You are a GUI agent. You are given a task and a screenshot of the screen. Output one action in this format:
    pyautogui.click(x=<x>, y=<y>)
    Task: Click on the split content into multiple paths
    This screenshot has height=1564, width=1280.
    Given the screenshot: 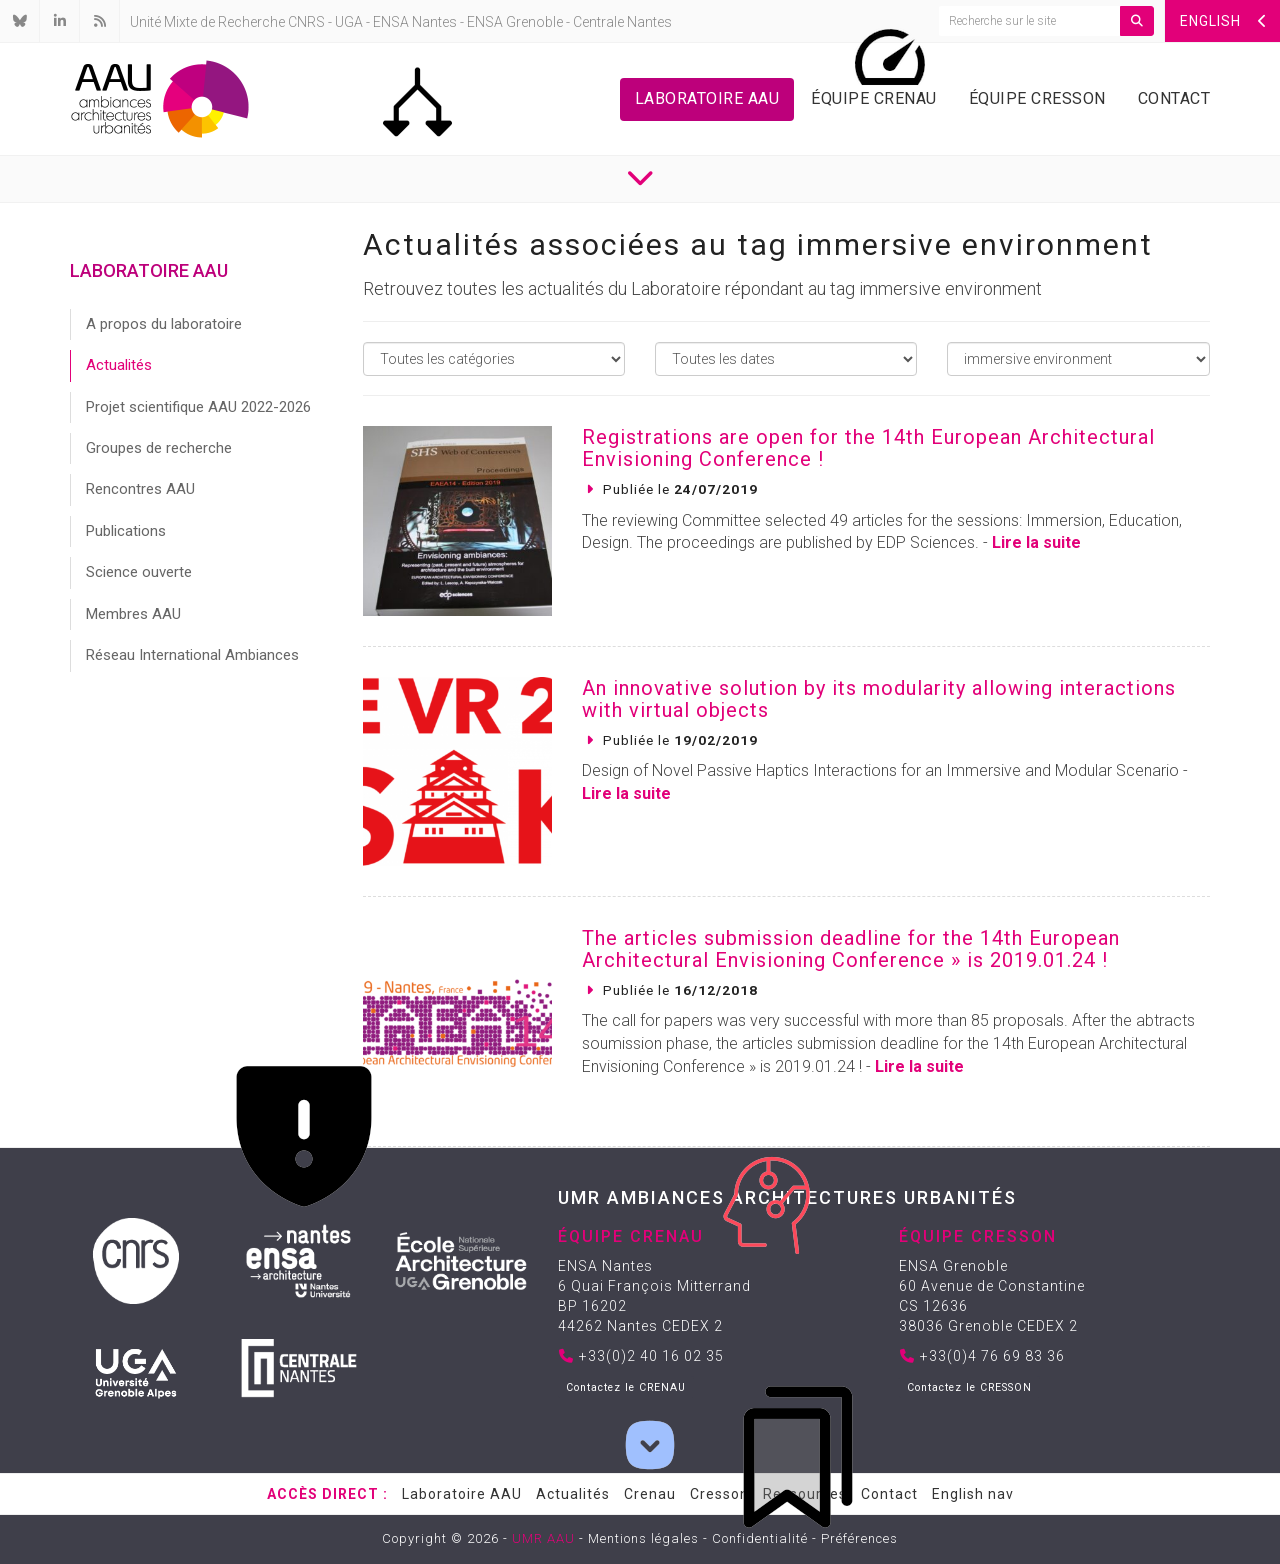 What is the action you would take?
    pyautogui.click(x=417, y=104)
    